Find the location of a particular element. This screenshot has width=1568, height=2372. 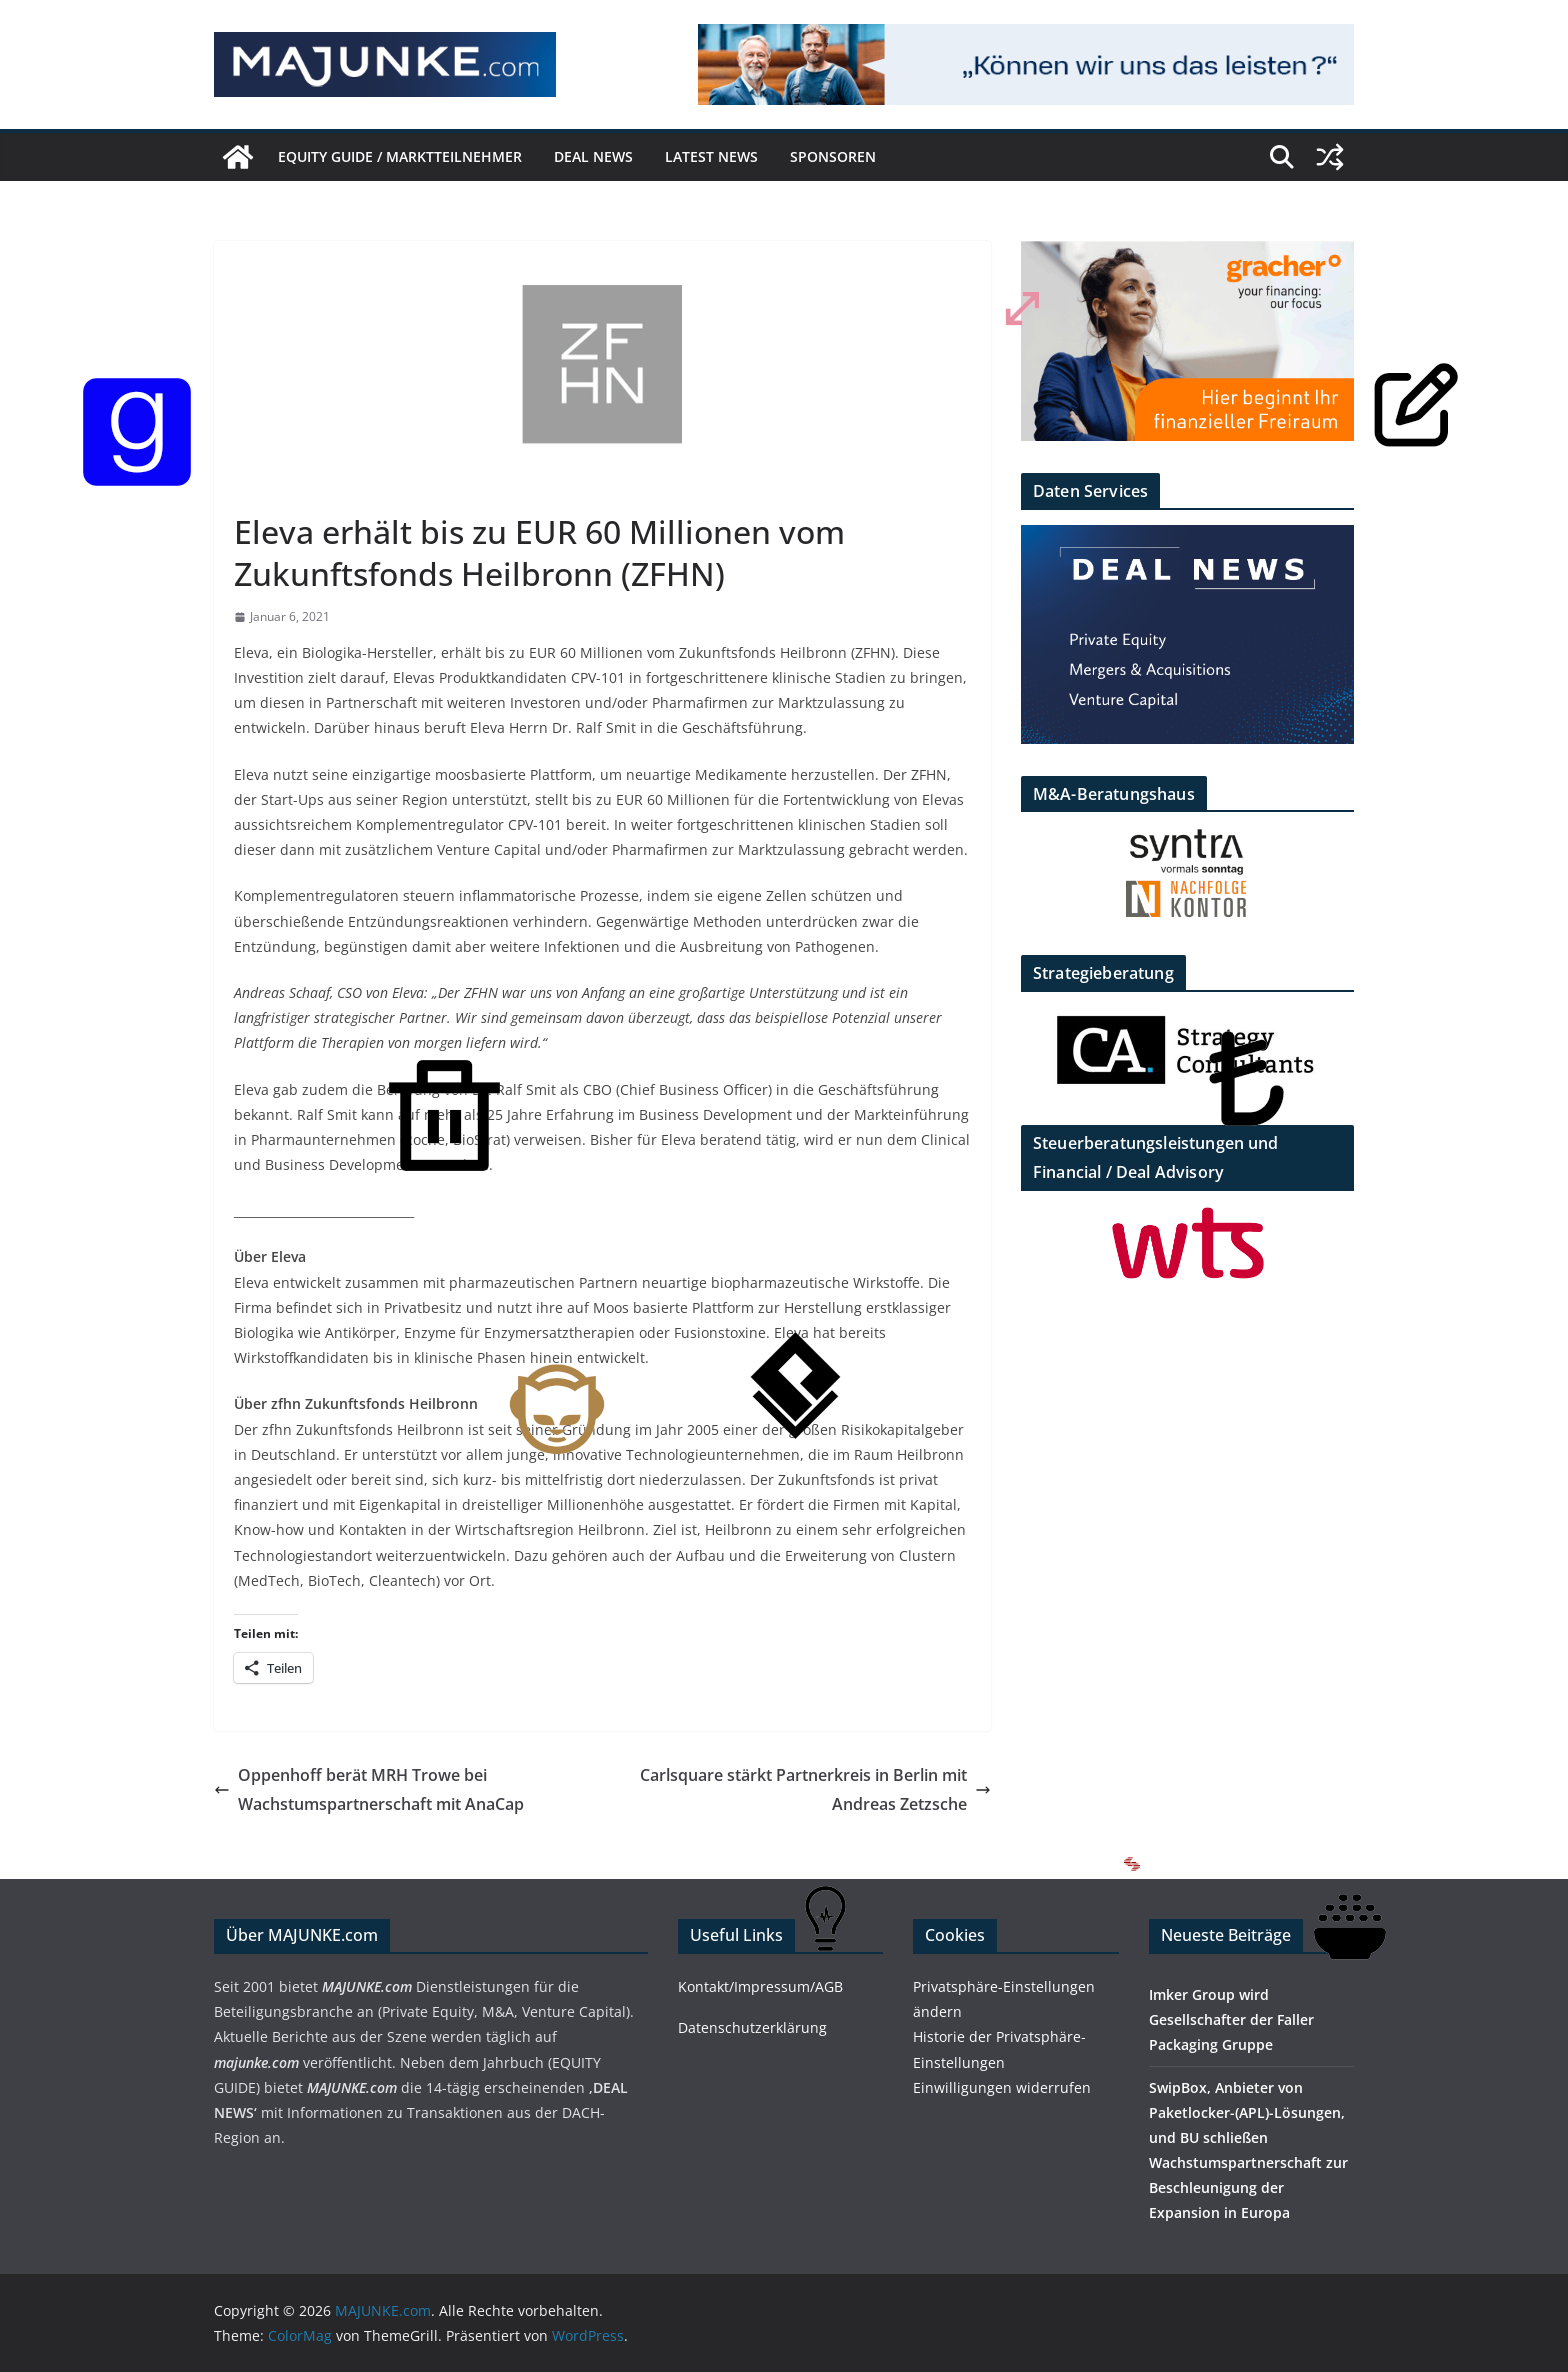

open the goodreads app is located at coordinates (137, 432).